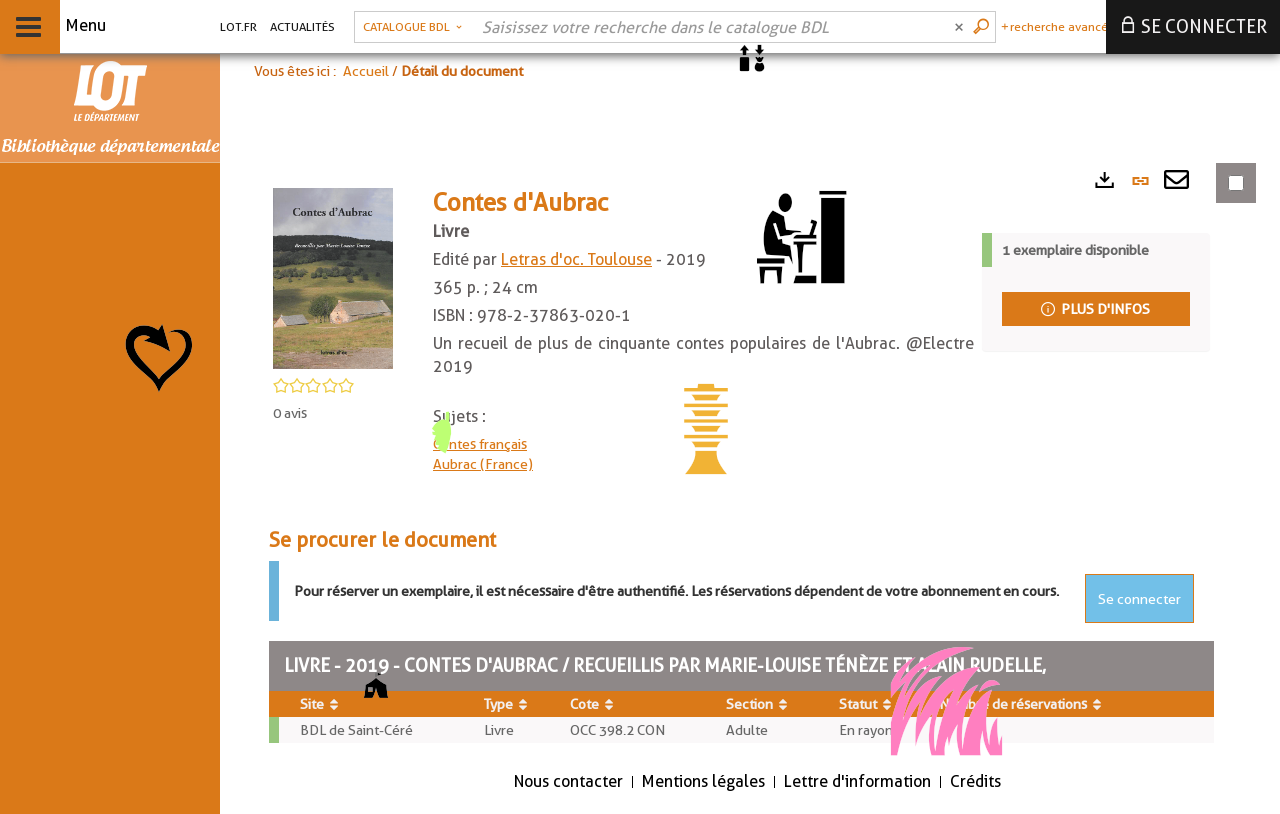 The image size is (1280, 814). I want to click on sell or trade a card from your inventory, so click(752, 58).